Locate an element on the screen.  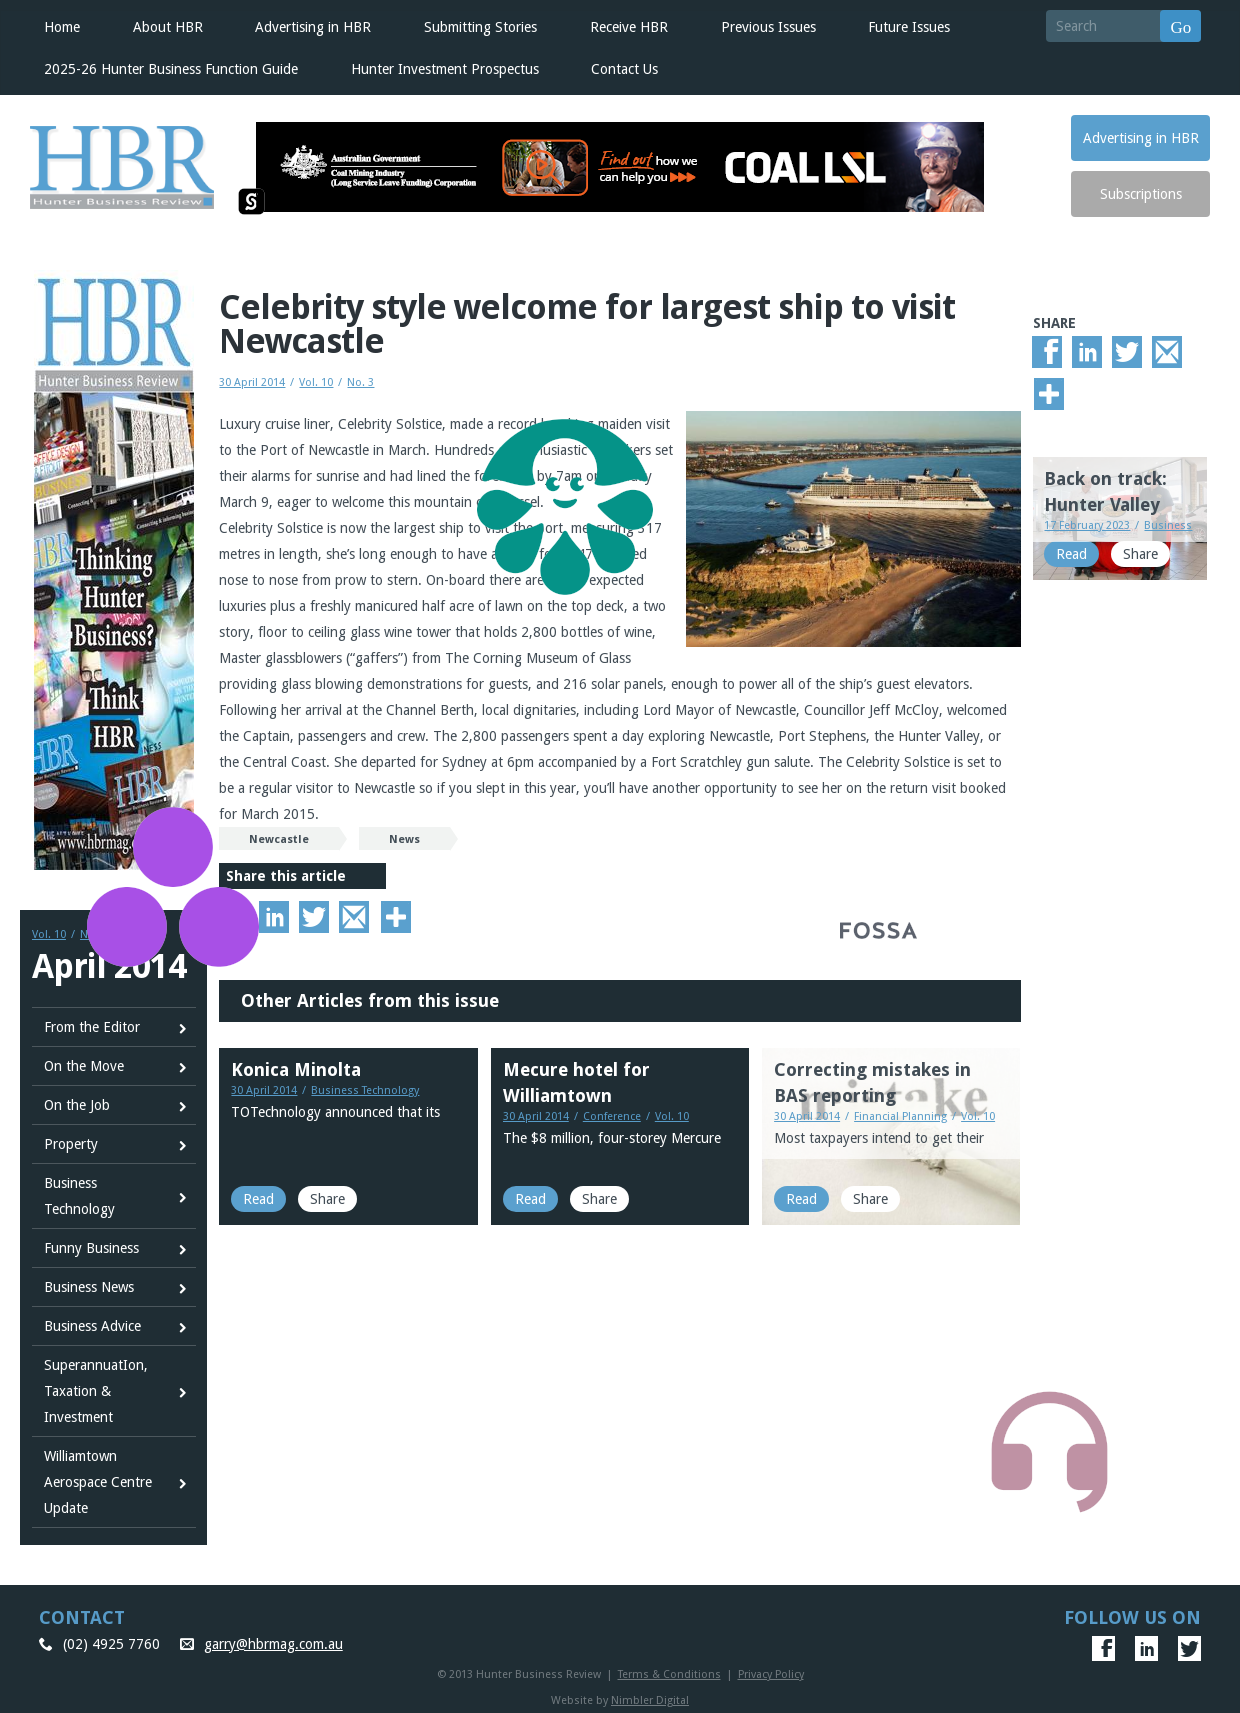
fossa software compliance and licensing platform logo is located at coordinates (878, 930).